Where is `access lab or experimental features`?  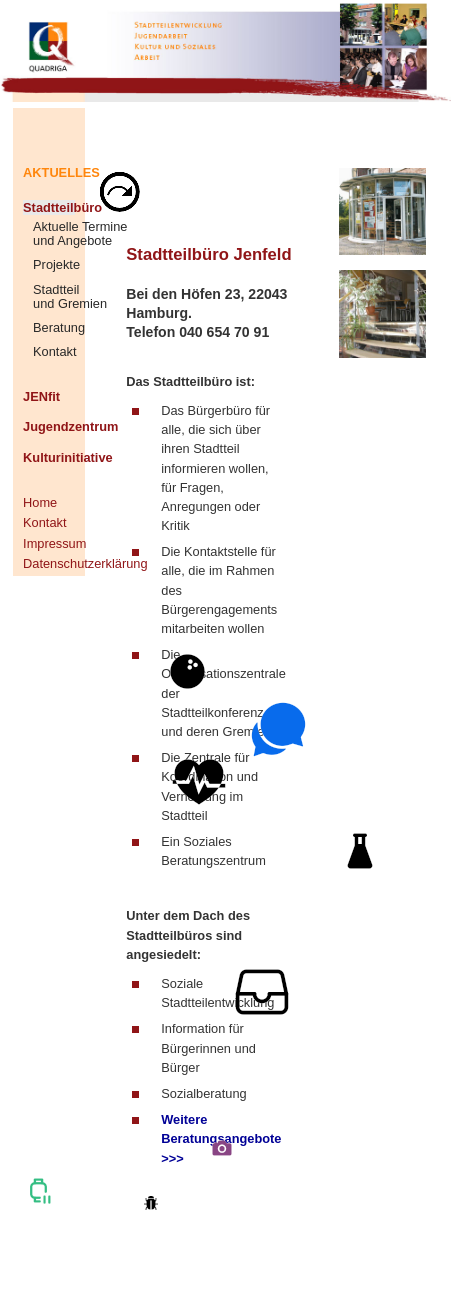 access lab or experimental features is located at coordinates (360, 851).